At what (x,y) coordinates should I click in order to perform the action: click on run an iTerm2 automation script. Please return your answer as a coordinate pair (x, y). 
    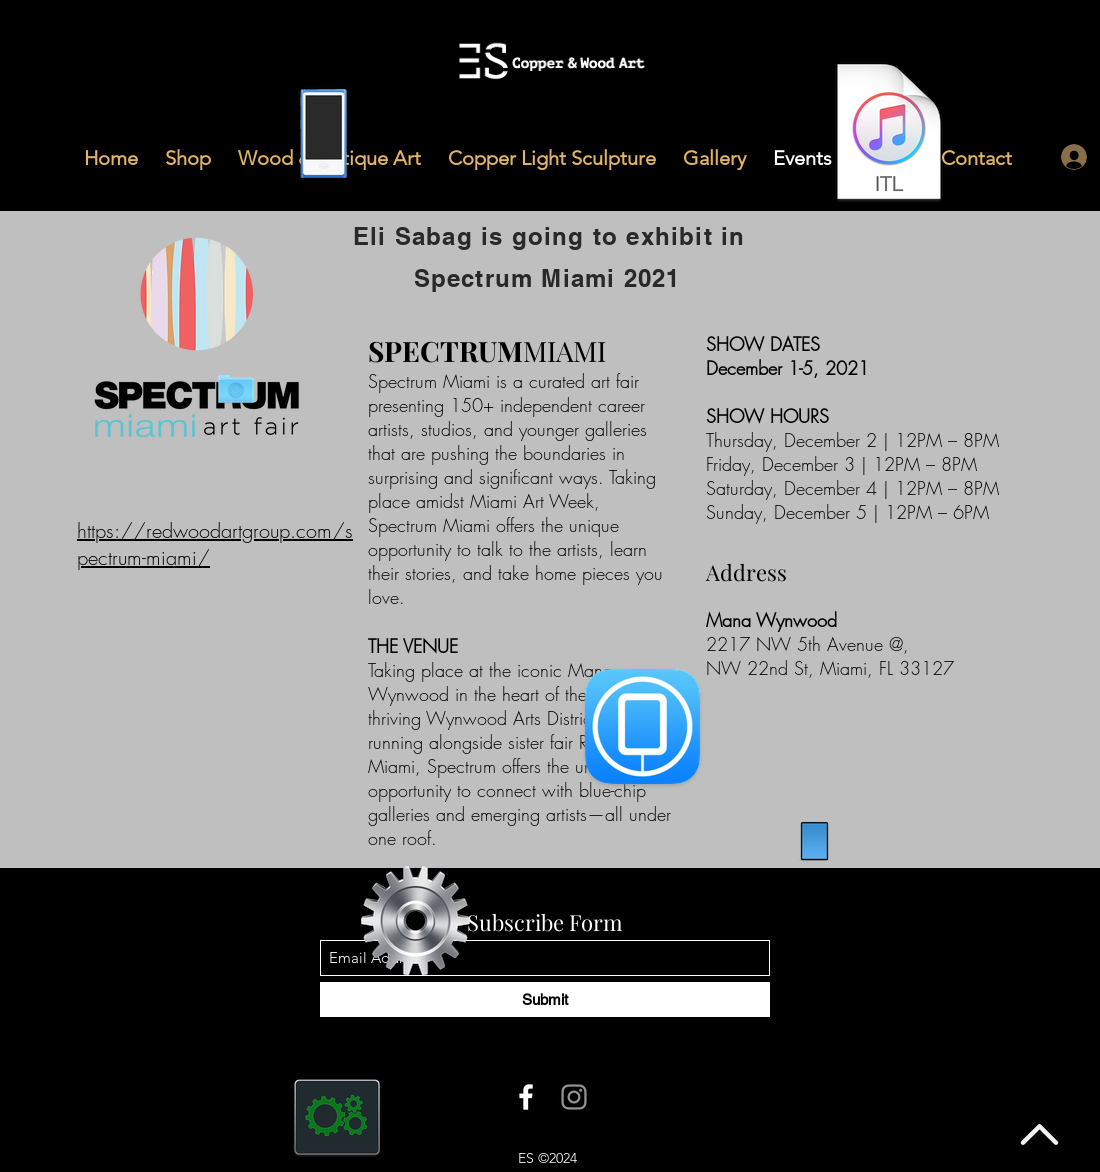
    Looking at the image, I should click on (337, 1117).